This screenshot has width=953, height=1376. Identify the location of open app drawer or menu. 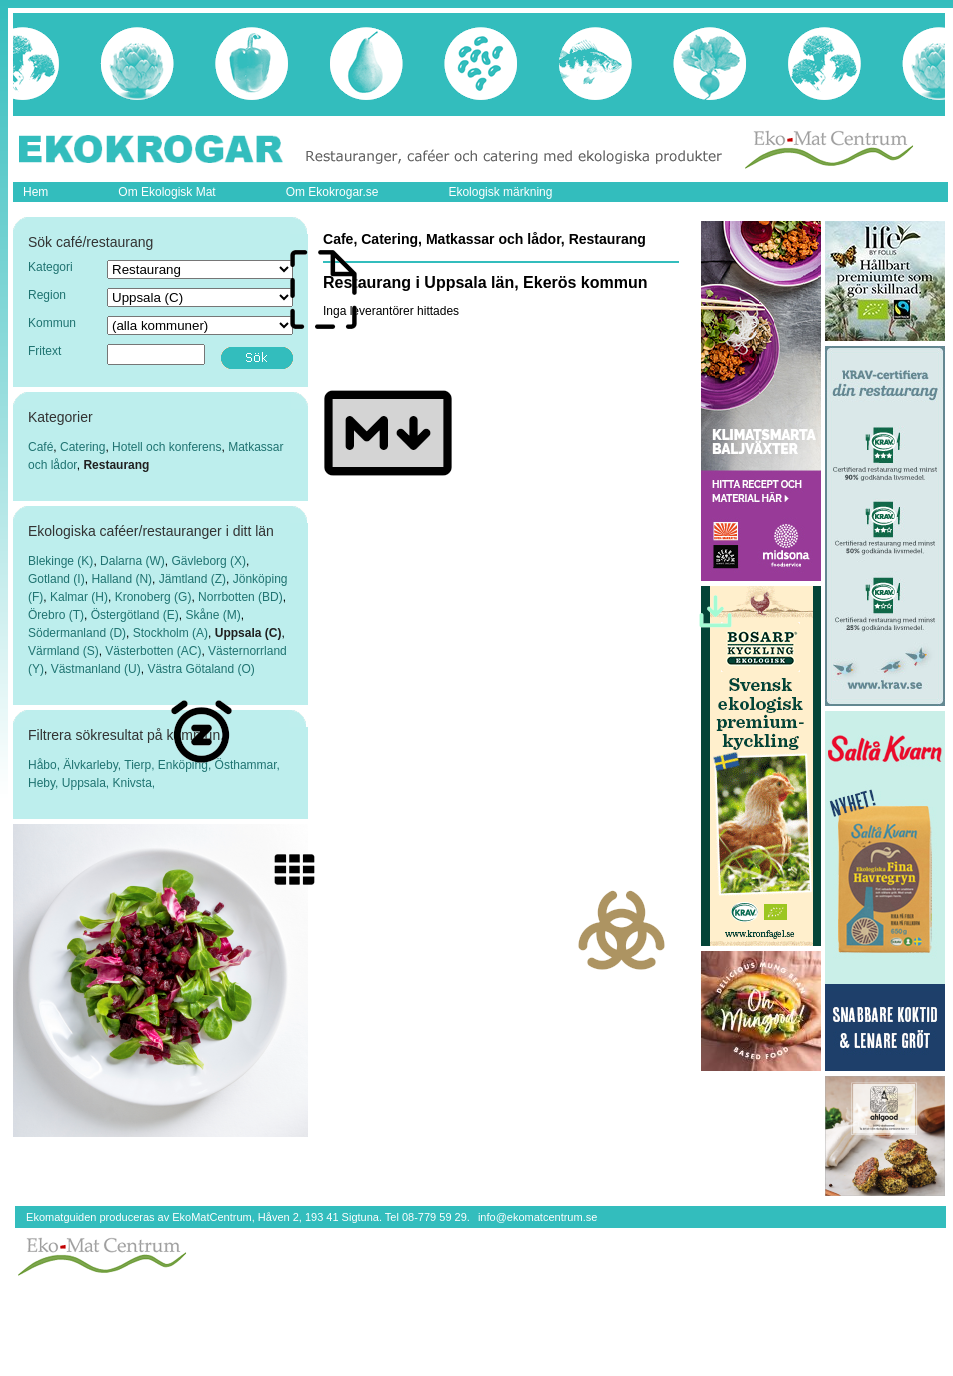
(294, 869).